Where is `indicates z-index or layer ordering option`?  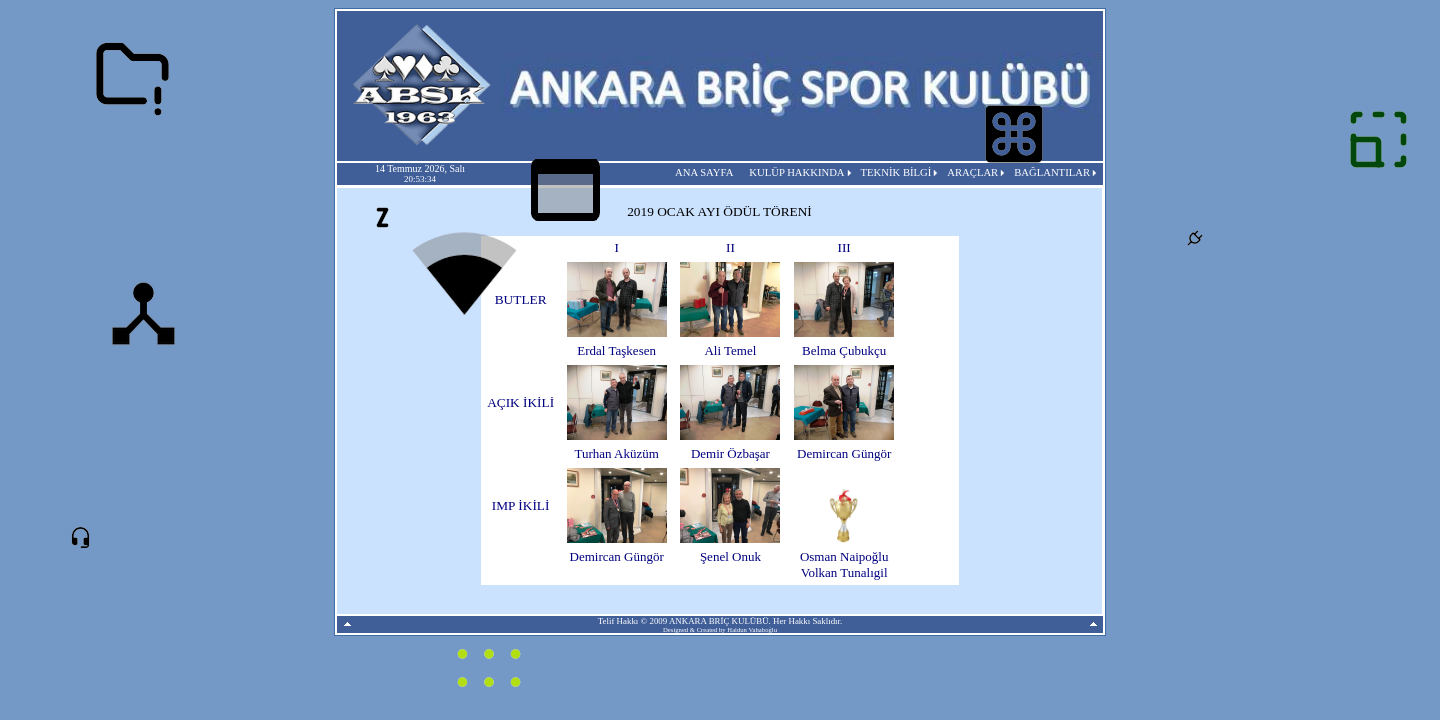
indicates z-index or layer ordering option is located at coordinates (382, 217).